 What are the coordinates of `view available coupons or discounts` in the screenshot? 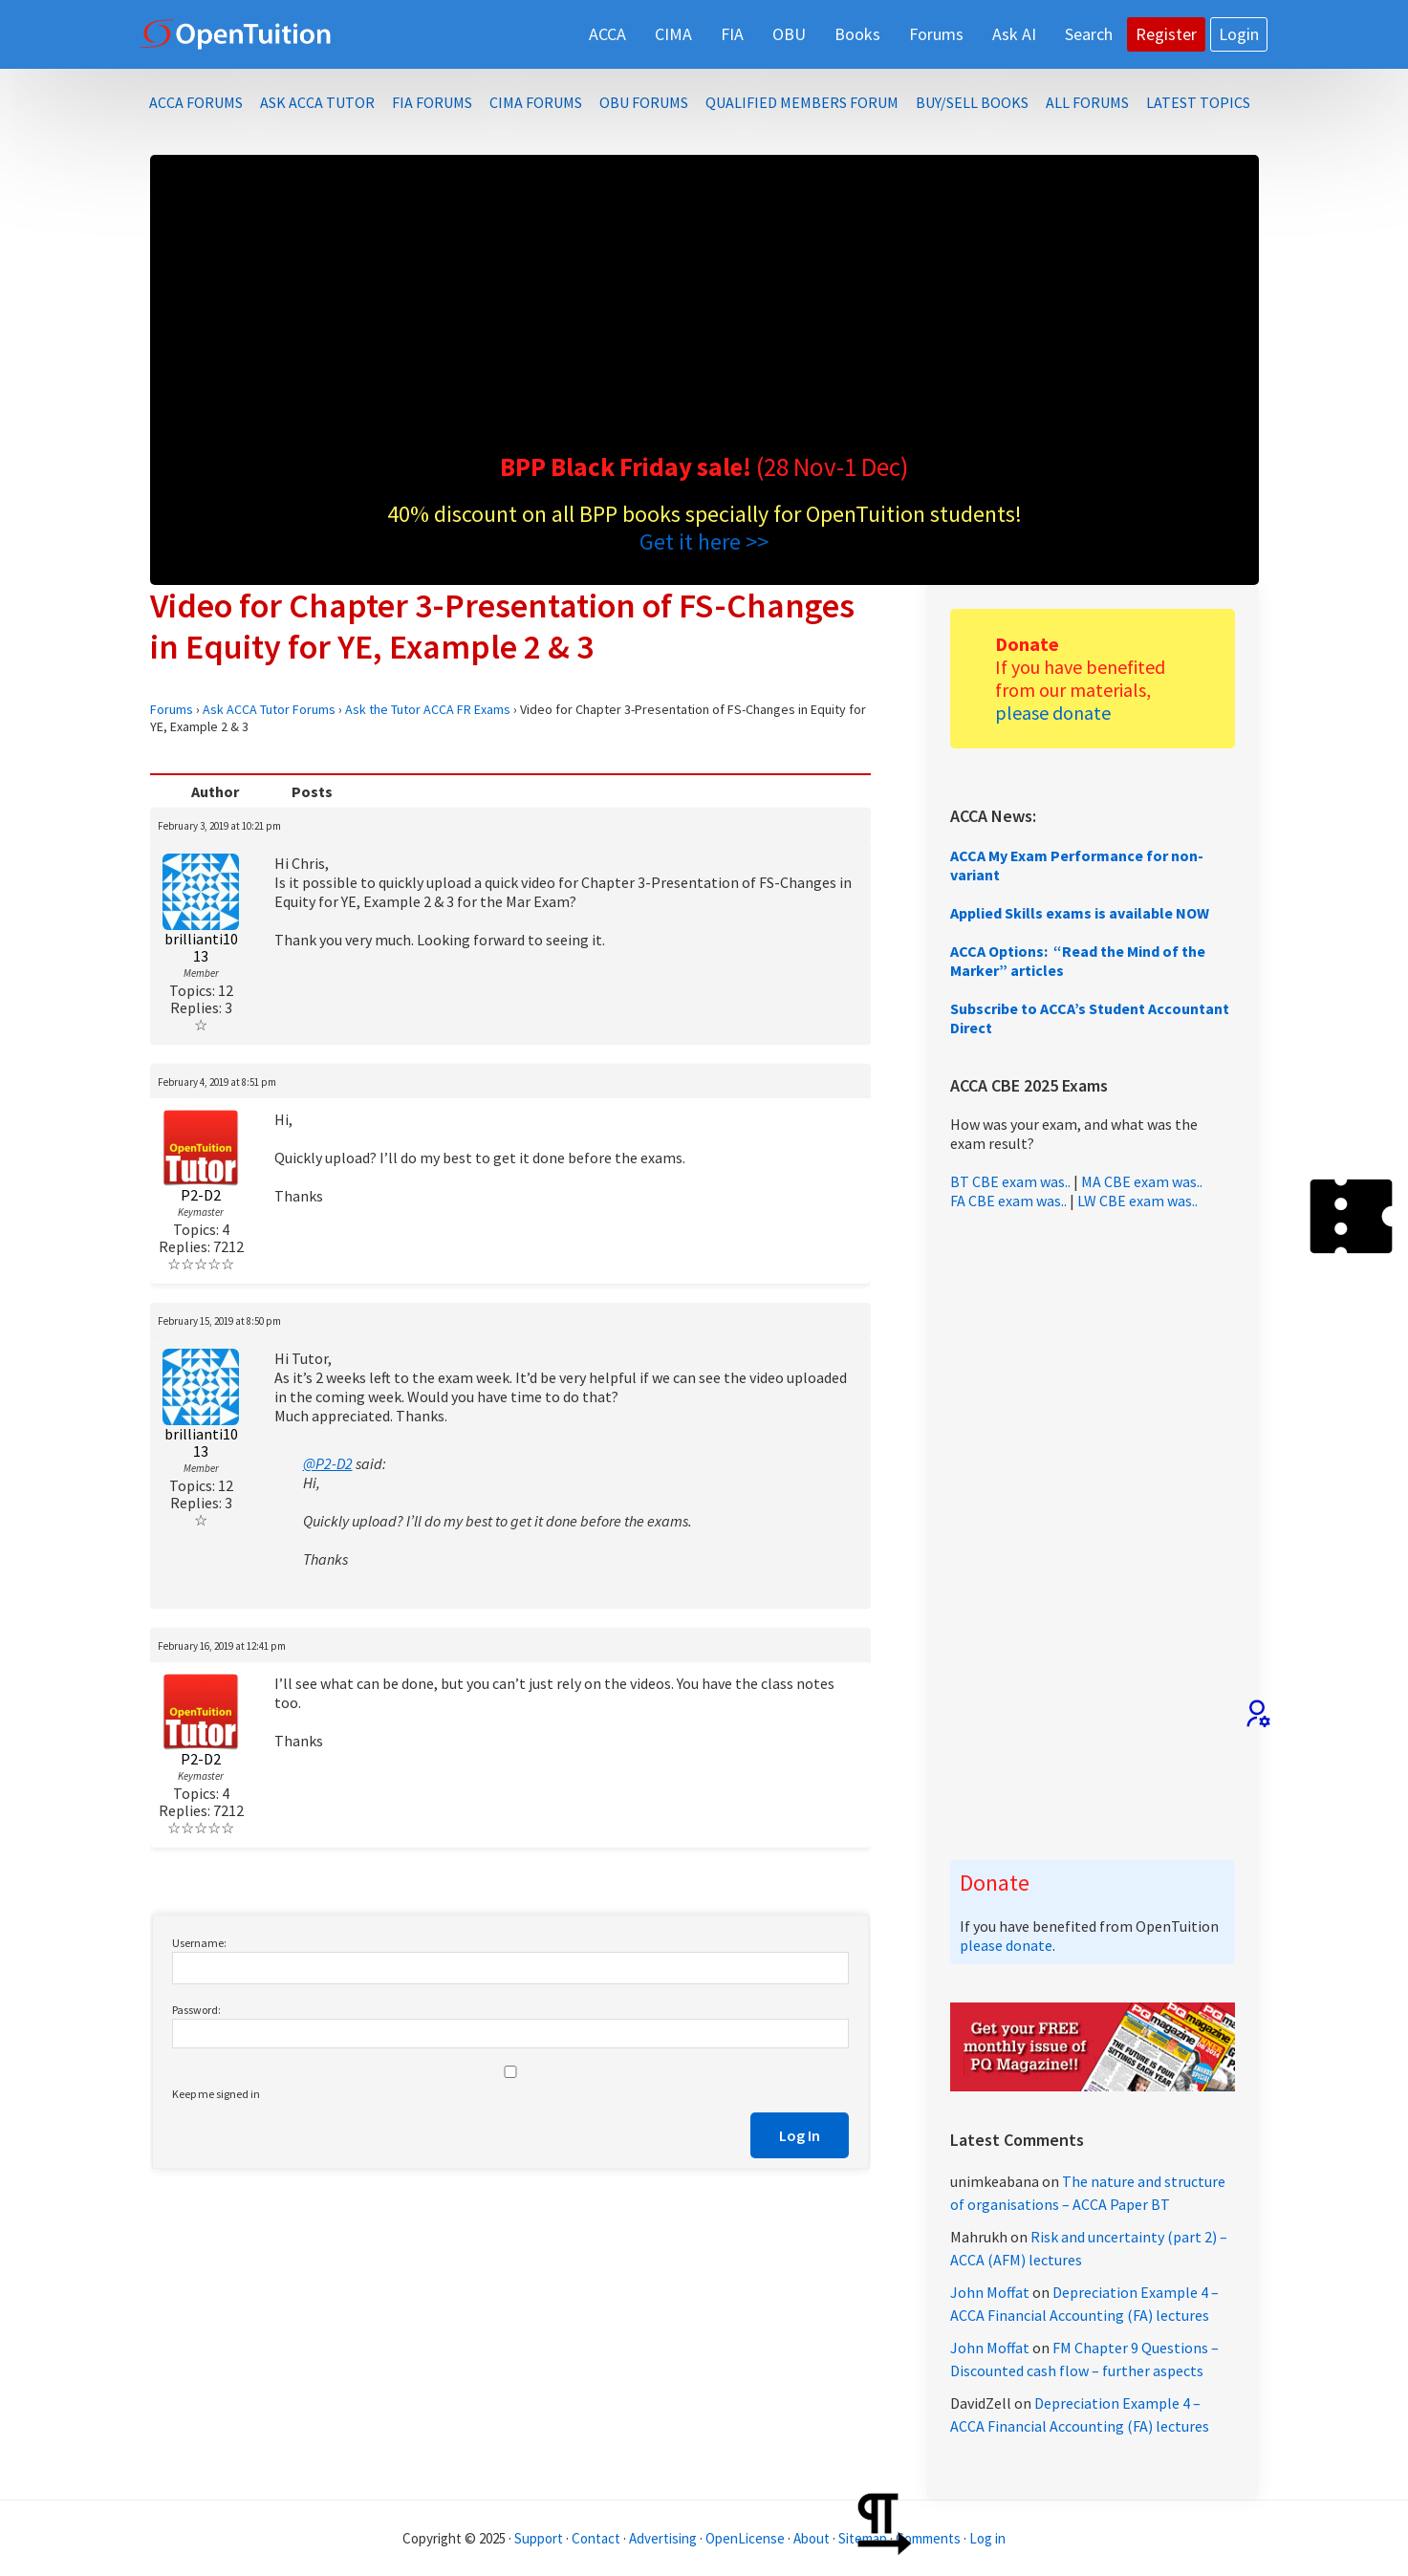 It's located at (1351, 1216).